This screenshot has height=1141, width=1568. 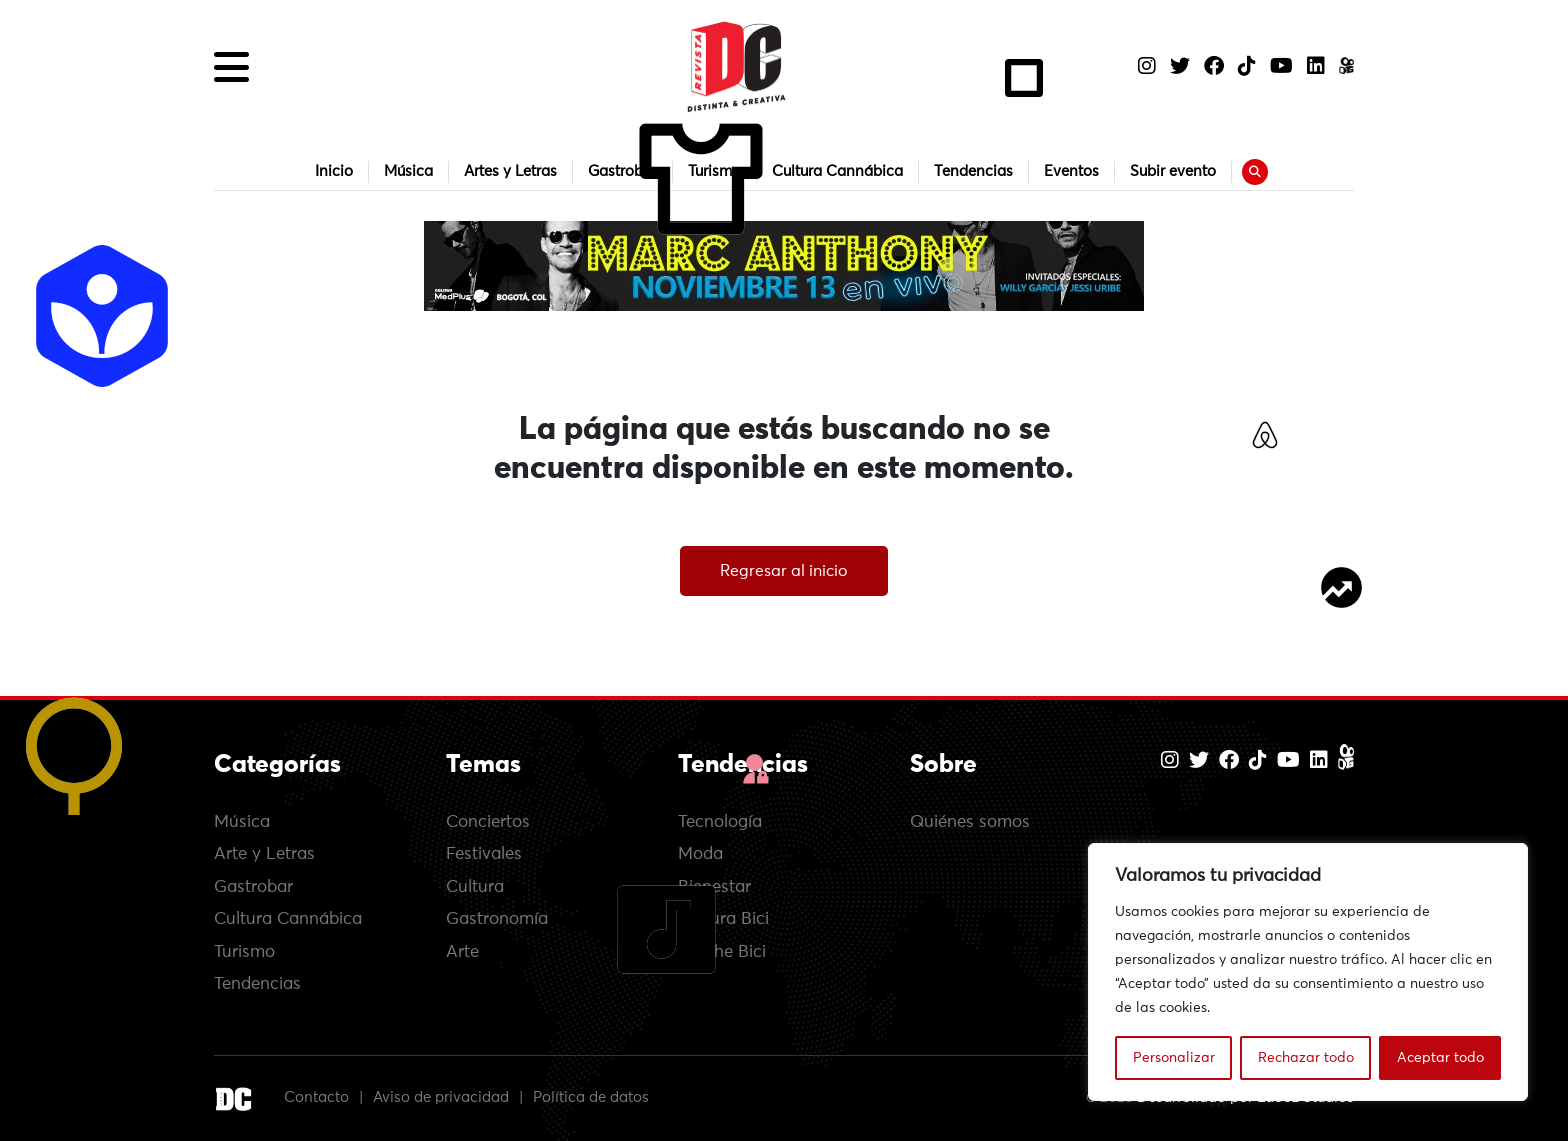 What do you see at coordinates (1341, 587) in the screenshot?
I see `view fund performance or investment growth` at bounding box center [1341, 587].